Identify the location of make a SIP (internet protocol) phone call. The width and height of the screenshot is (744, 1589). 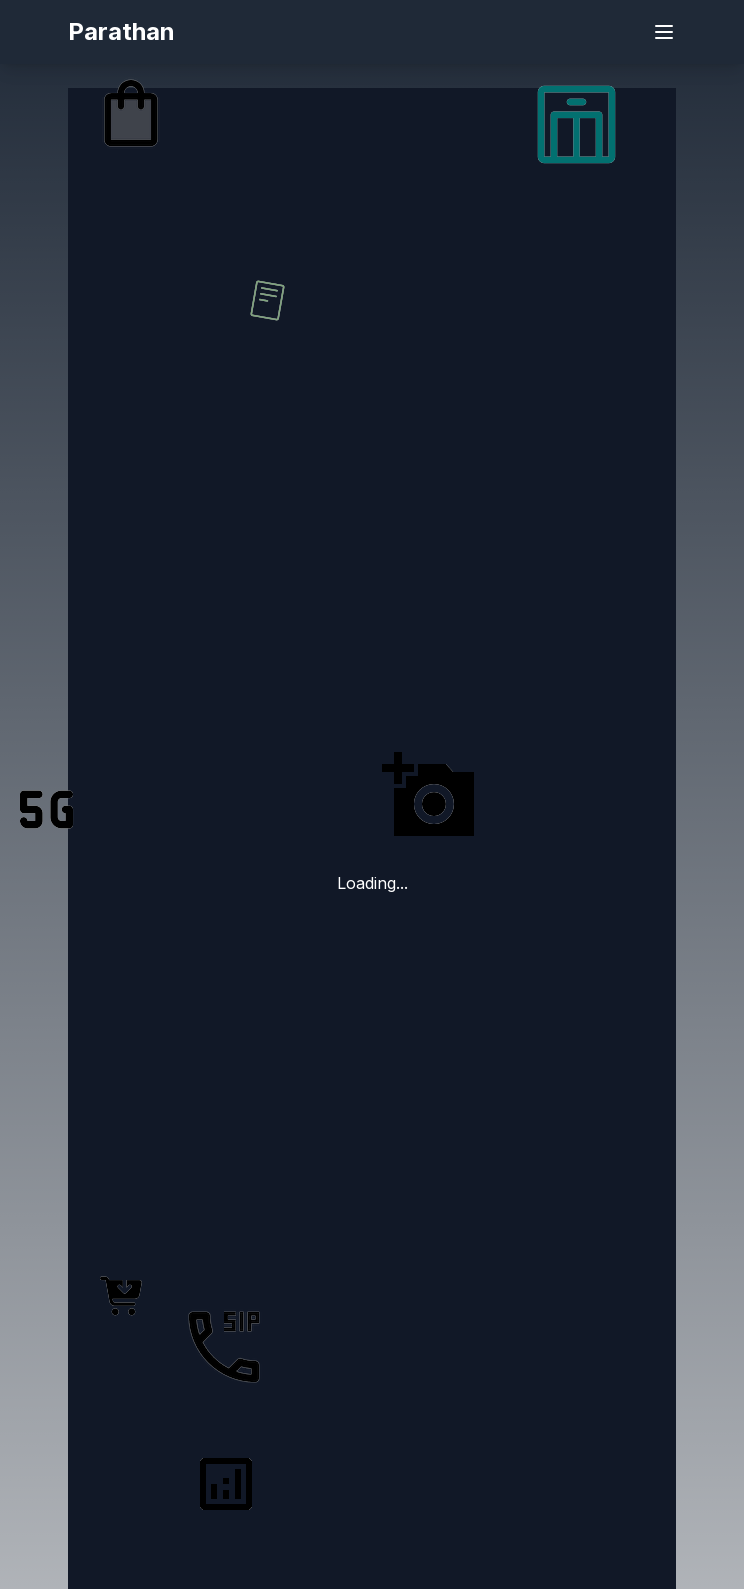
(224, 1347).